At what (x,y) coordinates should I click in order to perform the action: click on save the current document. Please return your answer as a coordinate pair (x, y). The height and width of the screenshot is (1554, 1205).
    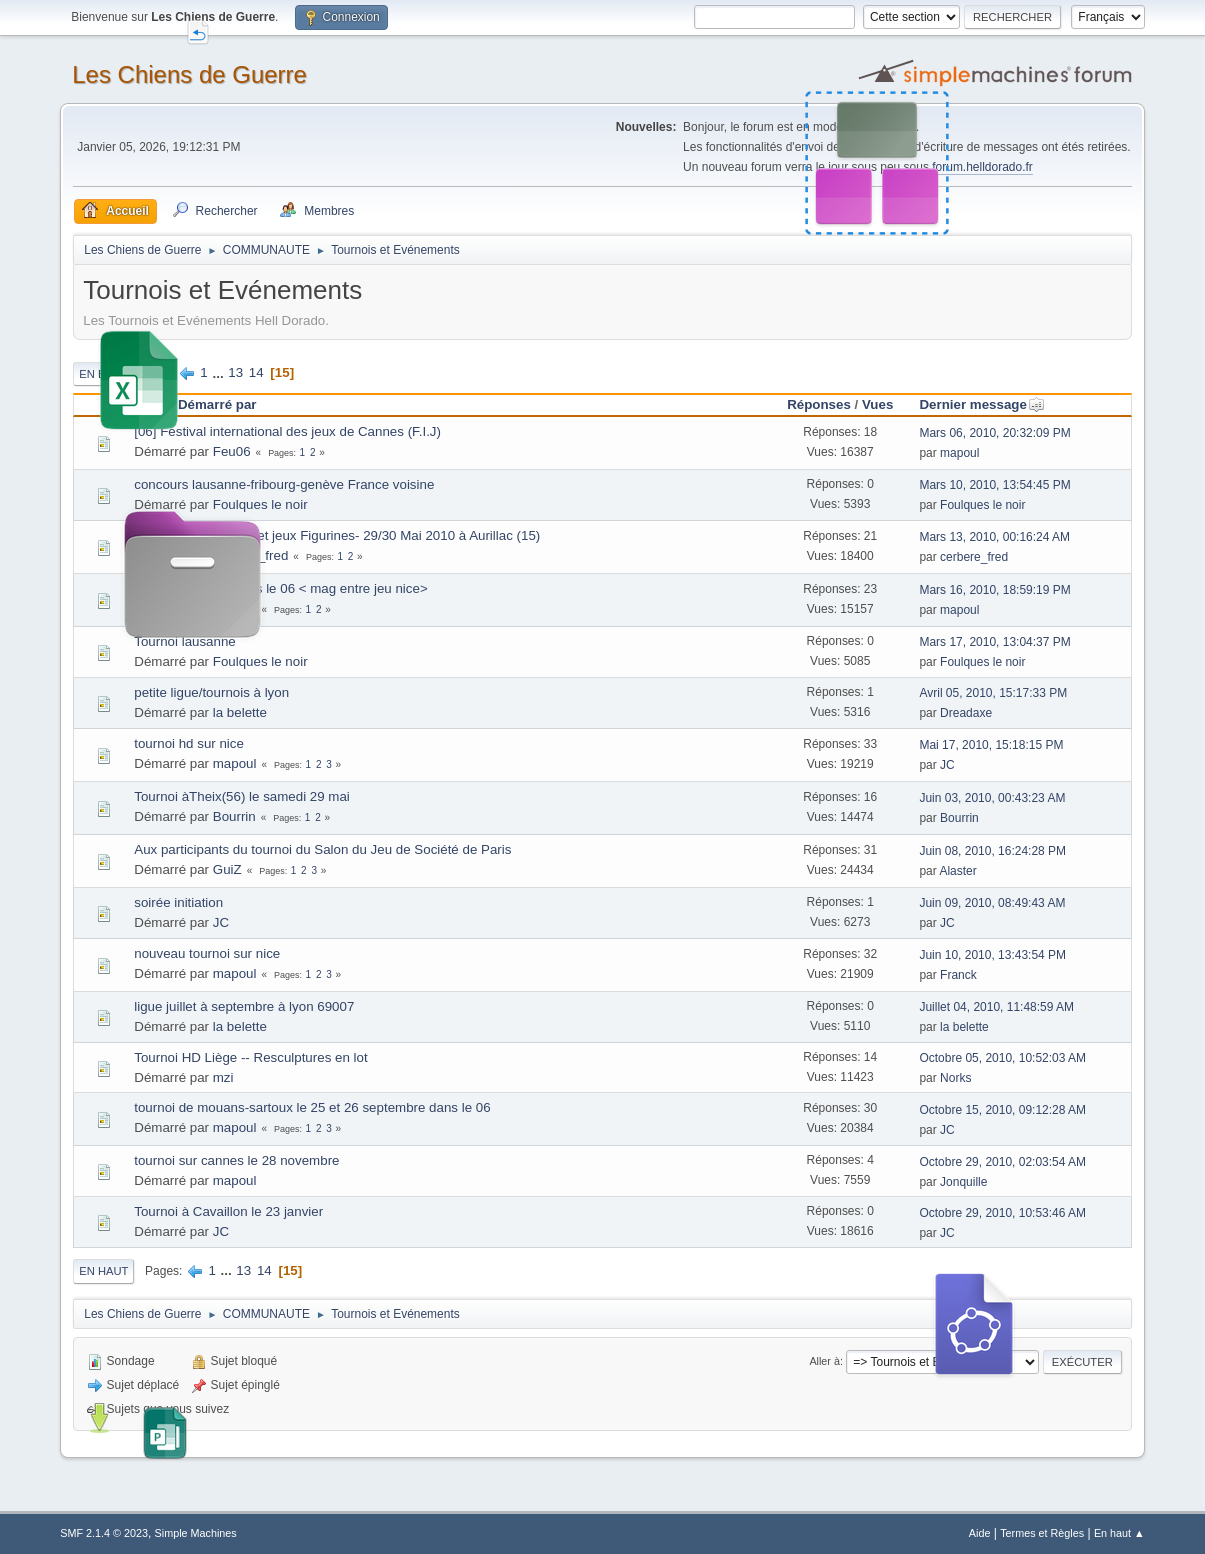
    Looking at the image, I should click on (99, 1418).